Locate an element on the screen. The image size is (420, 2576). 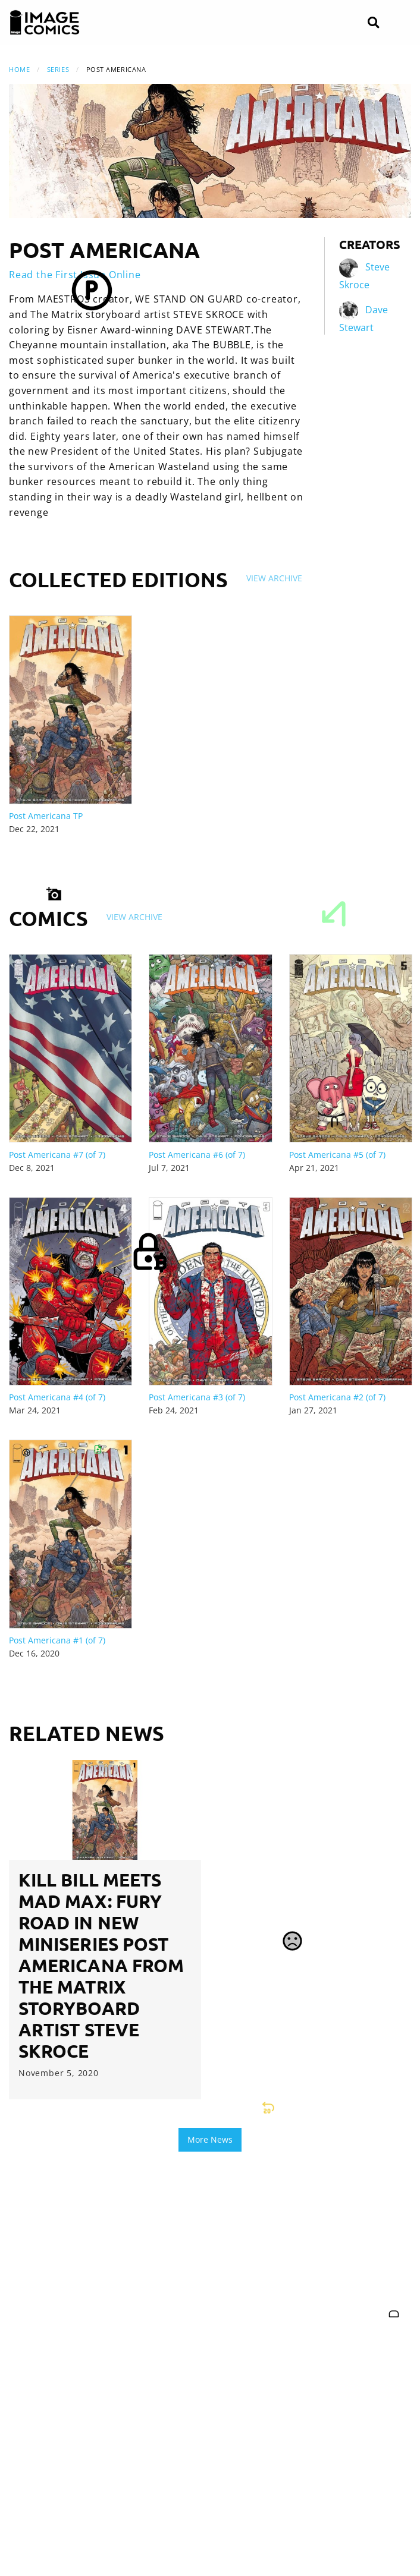
indicates a tab or panel header element is located at coordinates (394, 2314).